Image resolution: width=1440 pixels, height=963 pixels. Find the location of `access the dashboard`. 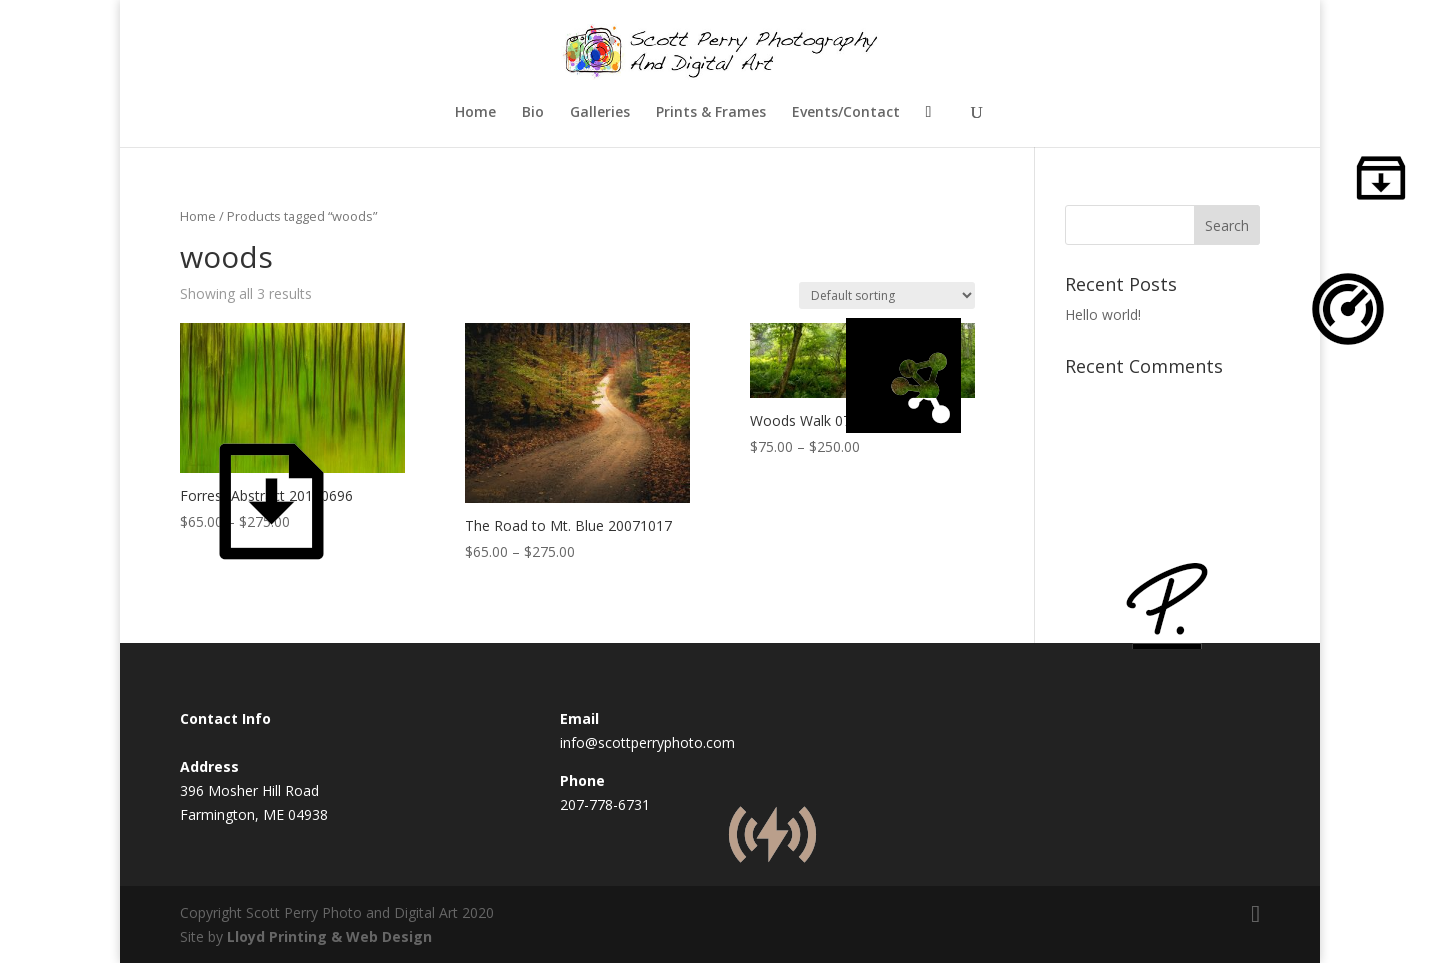

access the dashboard is located at coordinates (1348, 309).